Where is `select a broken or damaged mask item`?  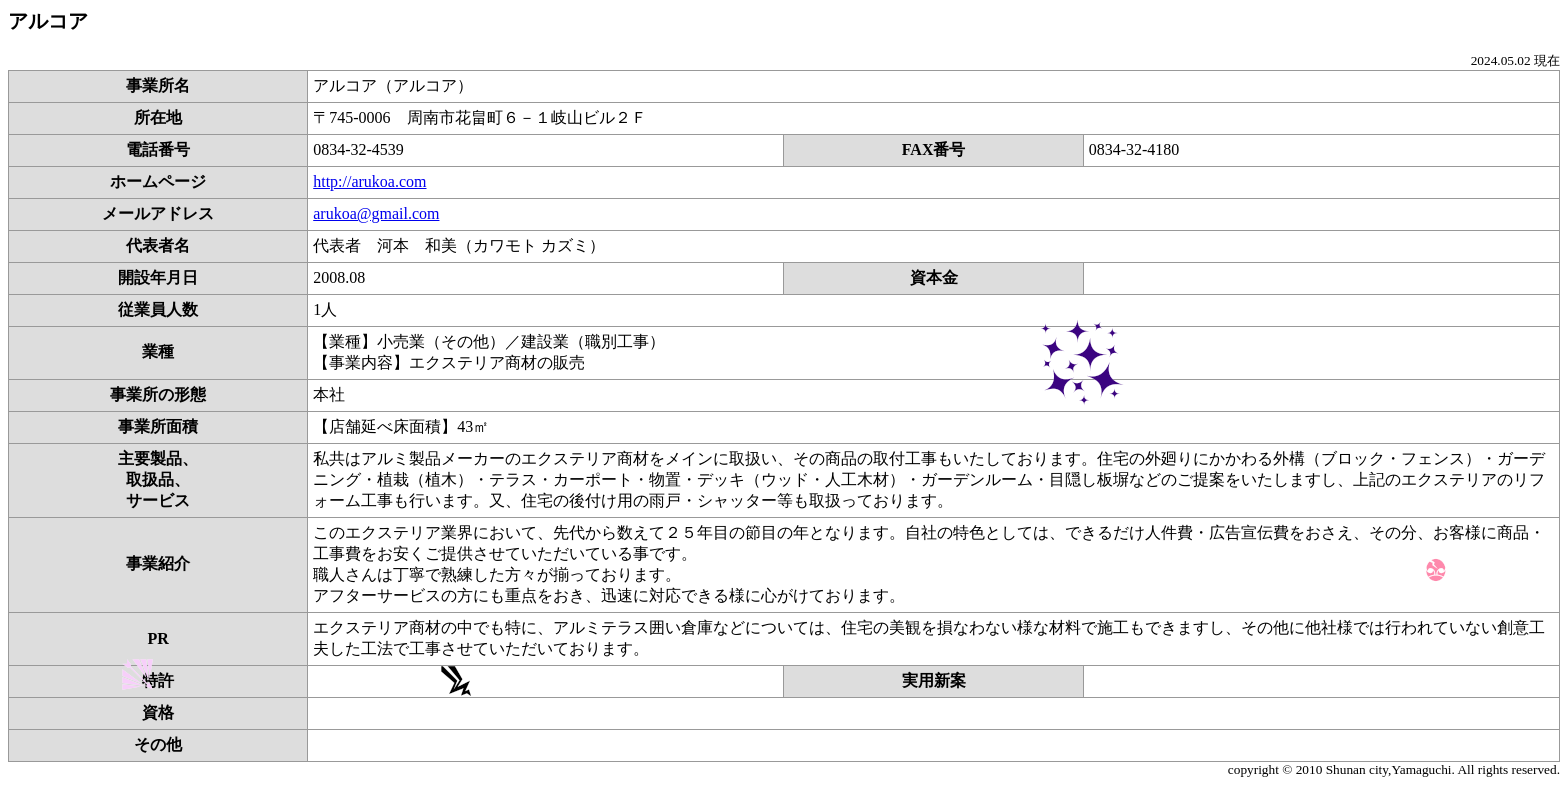
select a broken or damaged mask item is located at coordinates (1436, 570).